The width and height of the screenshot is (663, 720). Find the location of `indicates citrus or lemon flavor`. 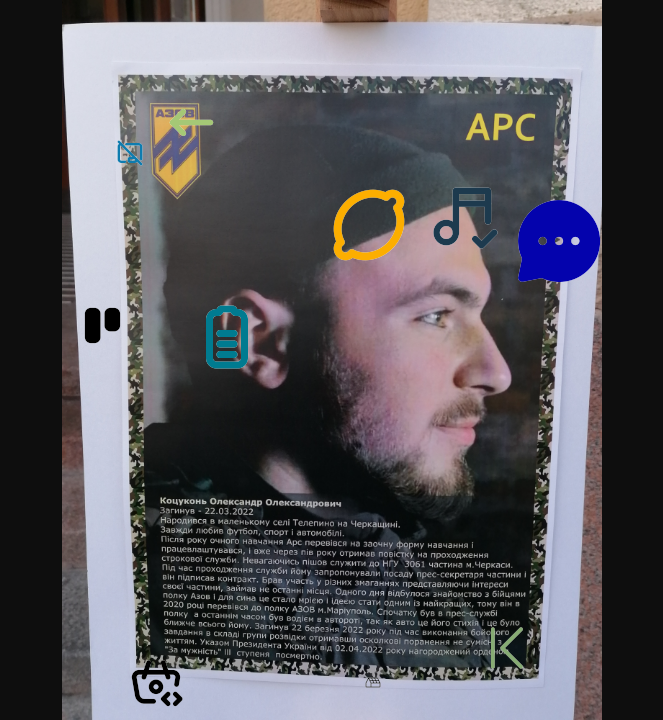

indicates citrus or lemon flavor is located at coordinates (369, 225).